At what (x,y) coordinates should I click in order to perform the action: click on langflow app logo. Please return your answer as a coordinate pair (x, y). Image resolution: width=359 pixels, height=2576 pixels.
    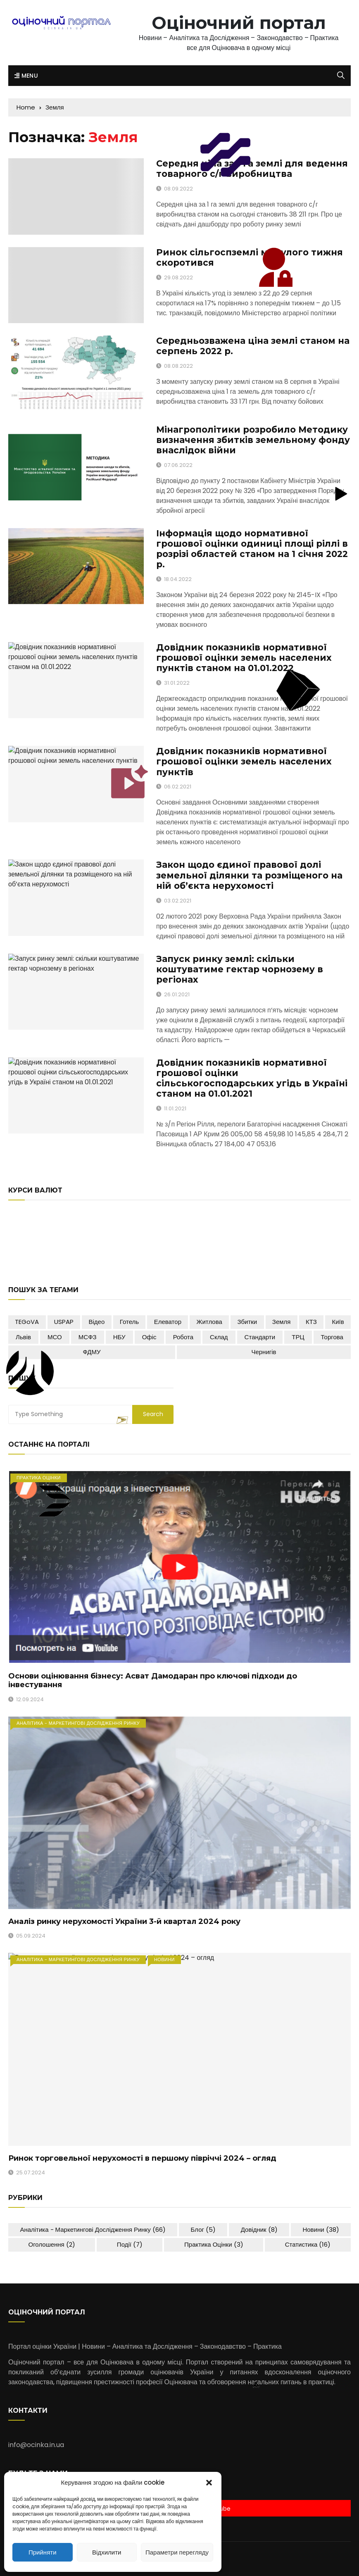
    Looking at the image, I should click on (225, 155).